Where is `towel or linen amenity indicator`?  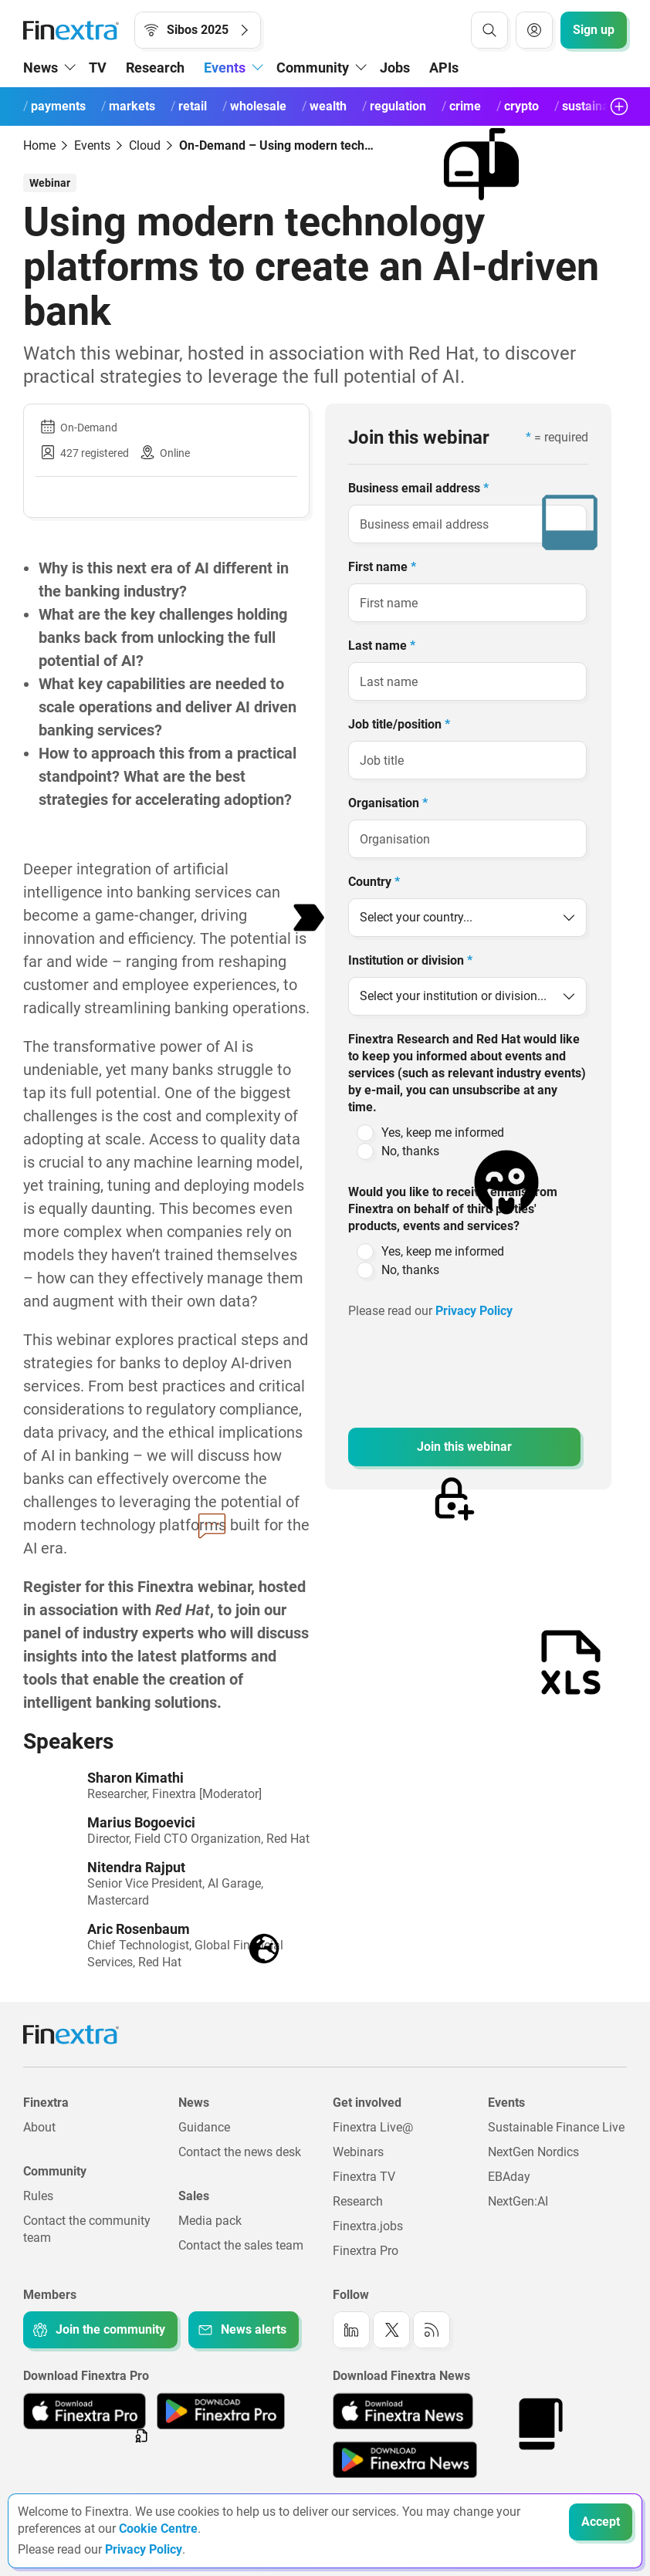
towel or linen amenity indicator is located at coordinates (539, 2424).